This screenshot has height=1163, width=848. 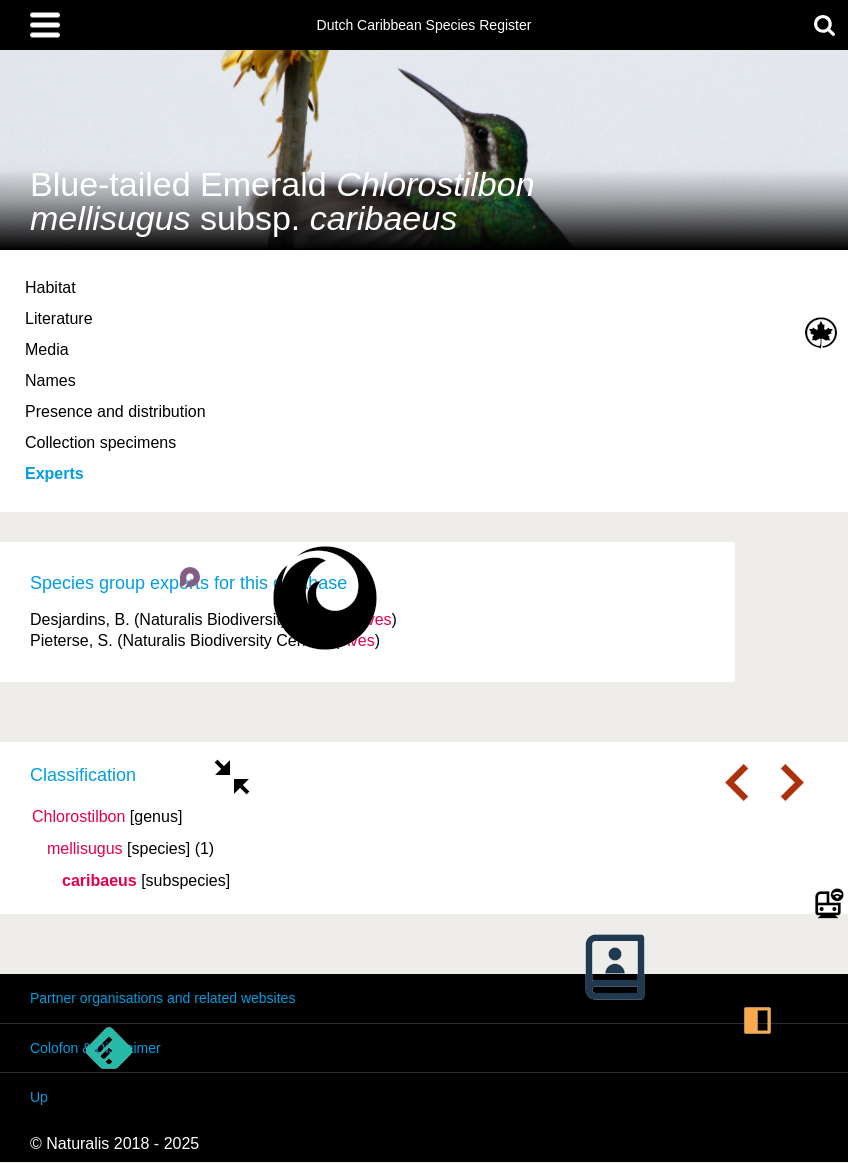 What do you see at coordinates (109, 1048) in the screenshot?
I see `open Feedly app` at bounding box center [109, 1048].